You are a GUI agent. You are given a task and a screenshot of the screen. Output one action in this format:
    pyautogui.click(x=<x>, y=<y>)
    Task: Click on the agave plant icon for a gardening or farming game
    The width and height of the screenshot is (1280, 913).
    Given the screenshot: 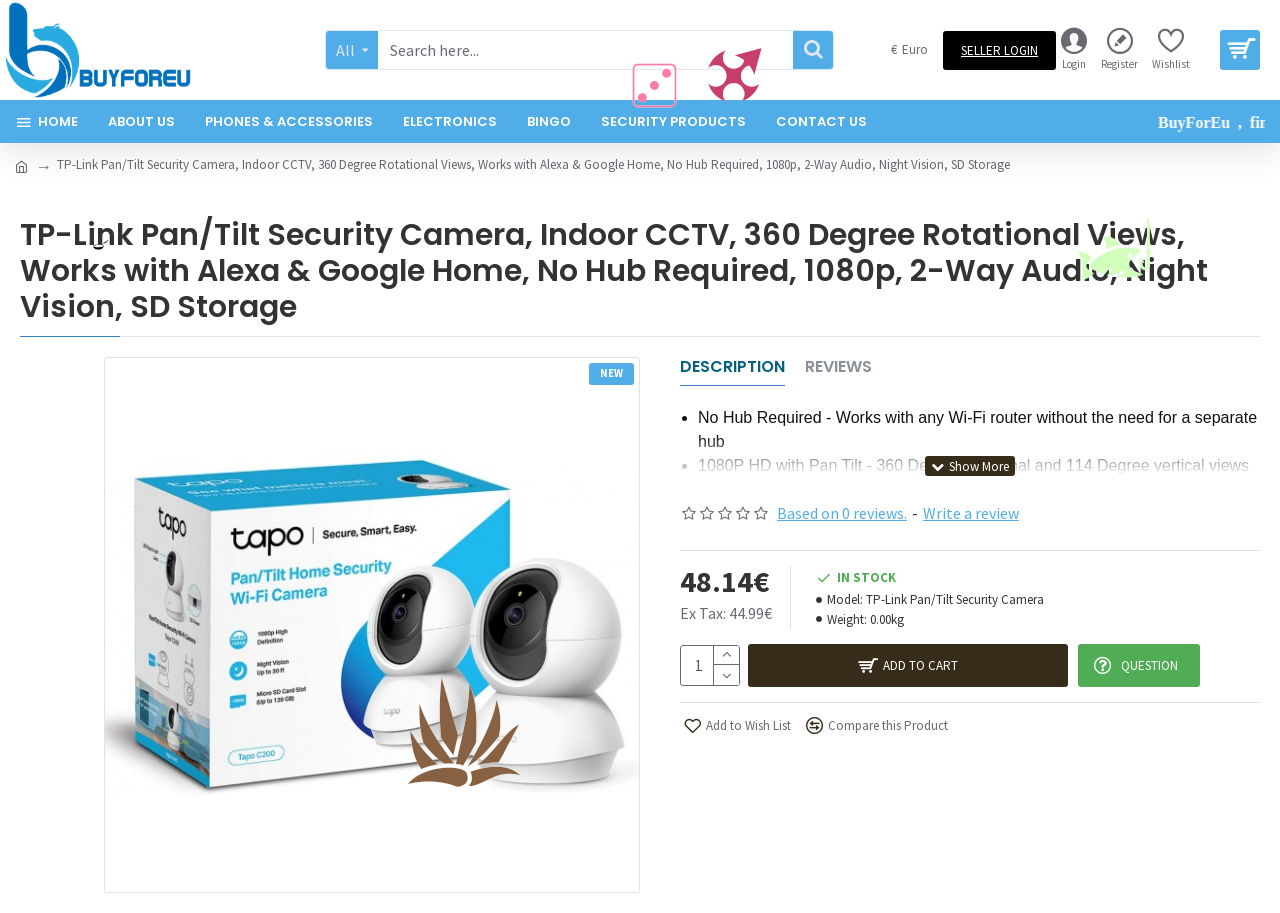 What is the action you would take?
    pyautogui.click(x=464, y=732)
    